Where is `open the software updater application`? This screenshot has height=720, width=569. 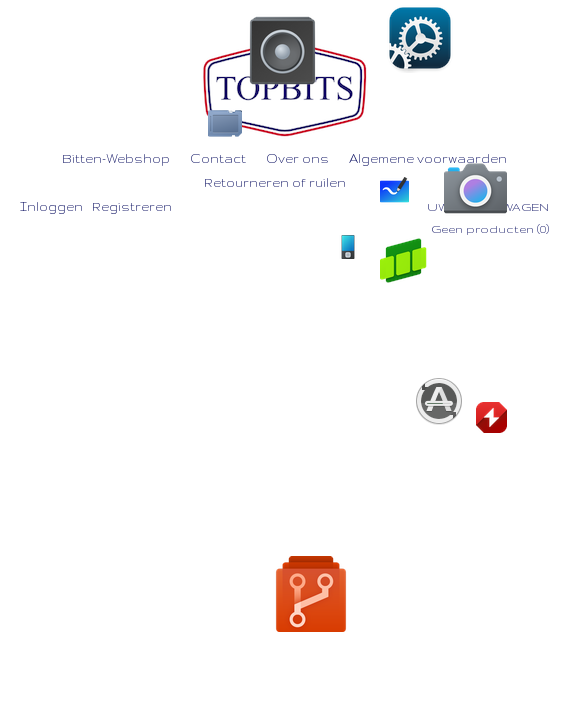 open the software updater application is located at coordinates (439, 401).